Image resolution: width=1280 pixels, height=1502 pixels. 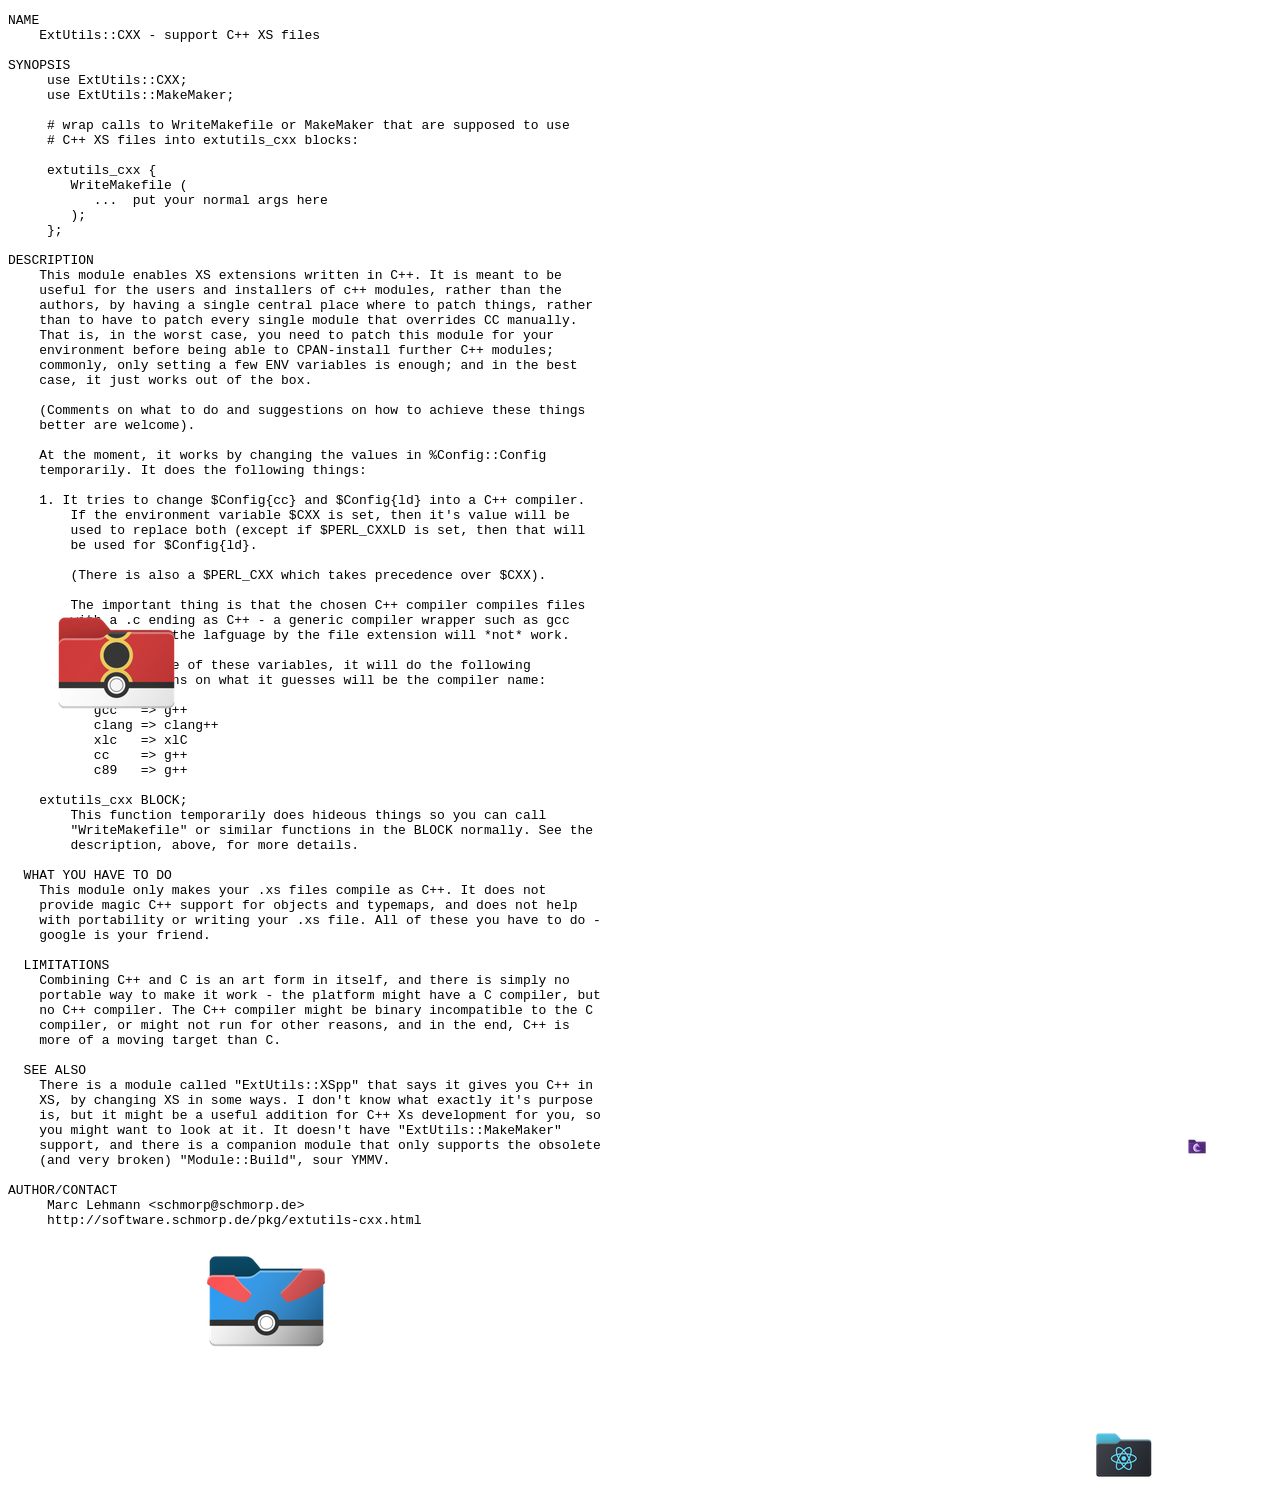 I want to click on open react project folder, so click(x=1123, y=1456).